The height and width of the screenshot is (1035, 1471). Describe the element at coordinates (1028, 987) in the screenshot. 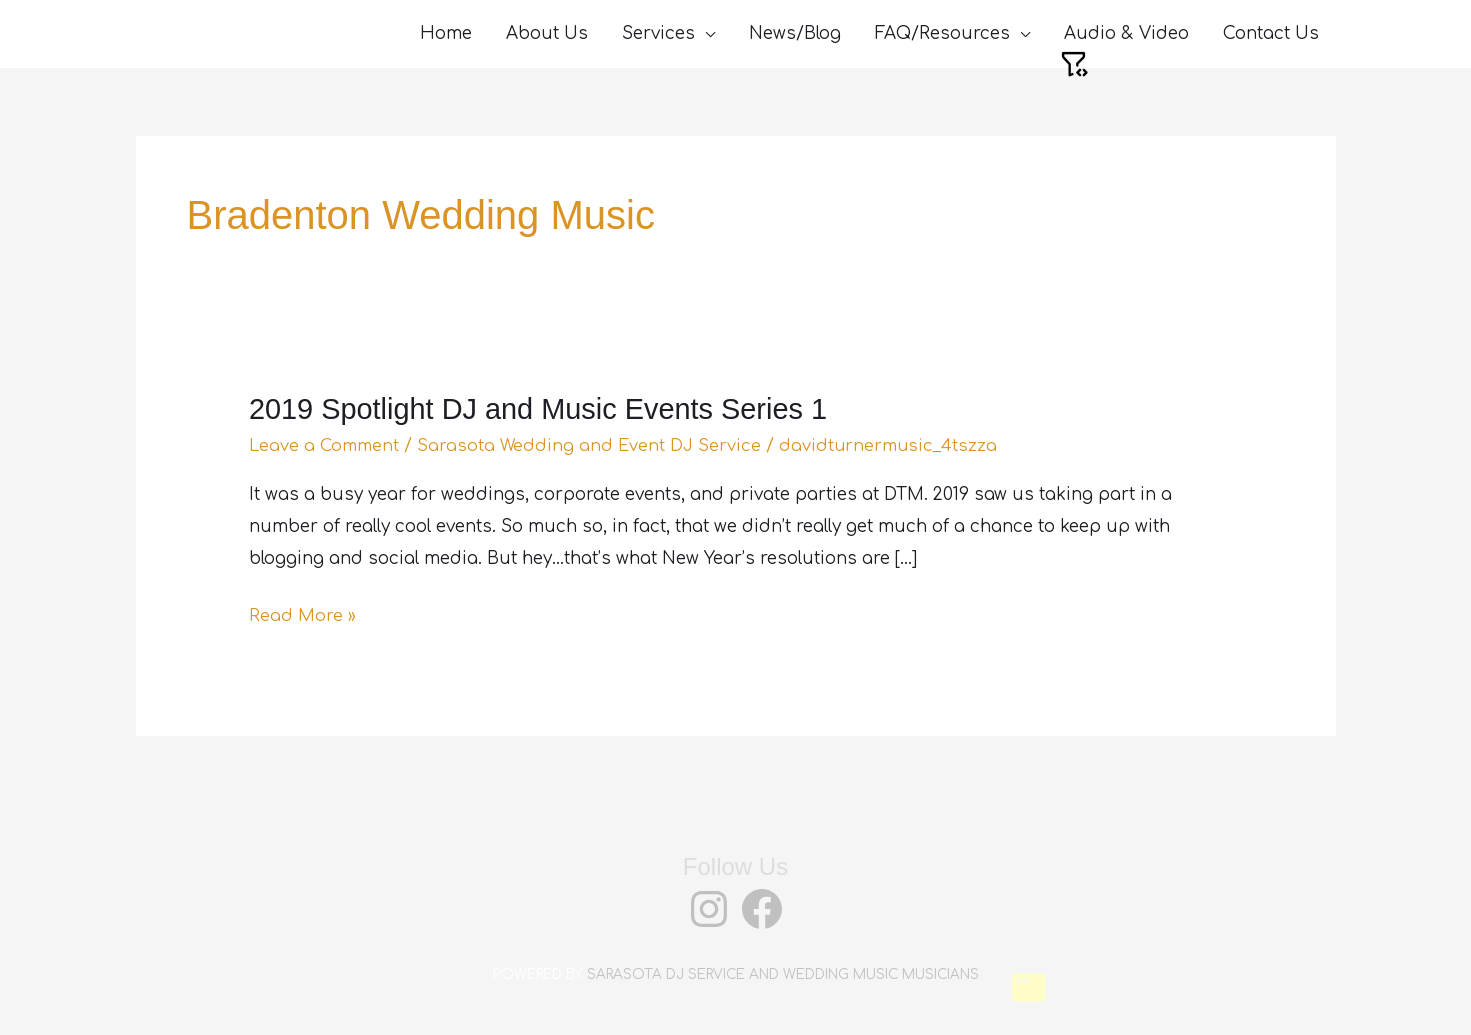

I see `open application window` at that location.